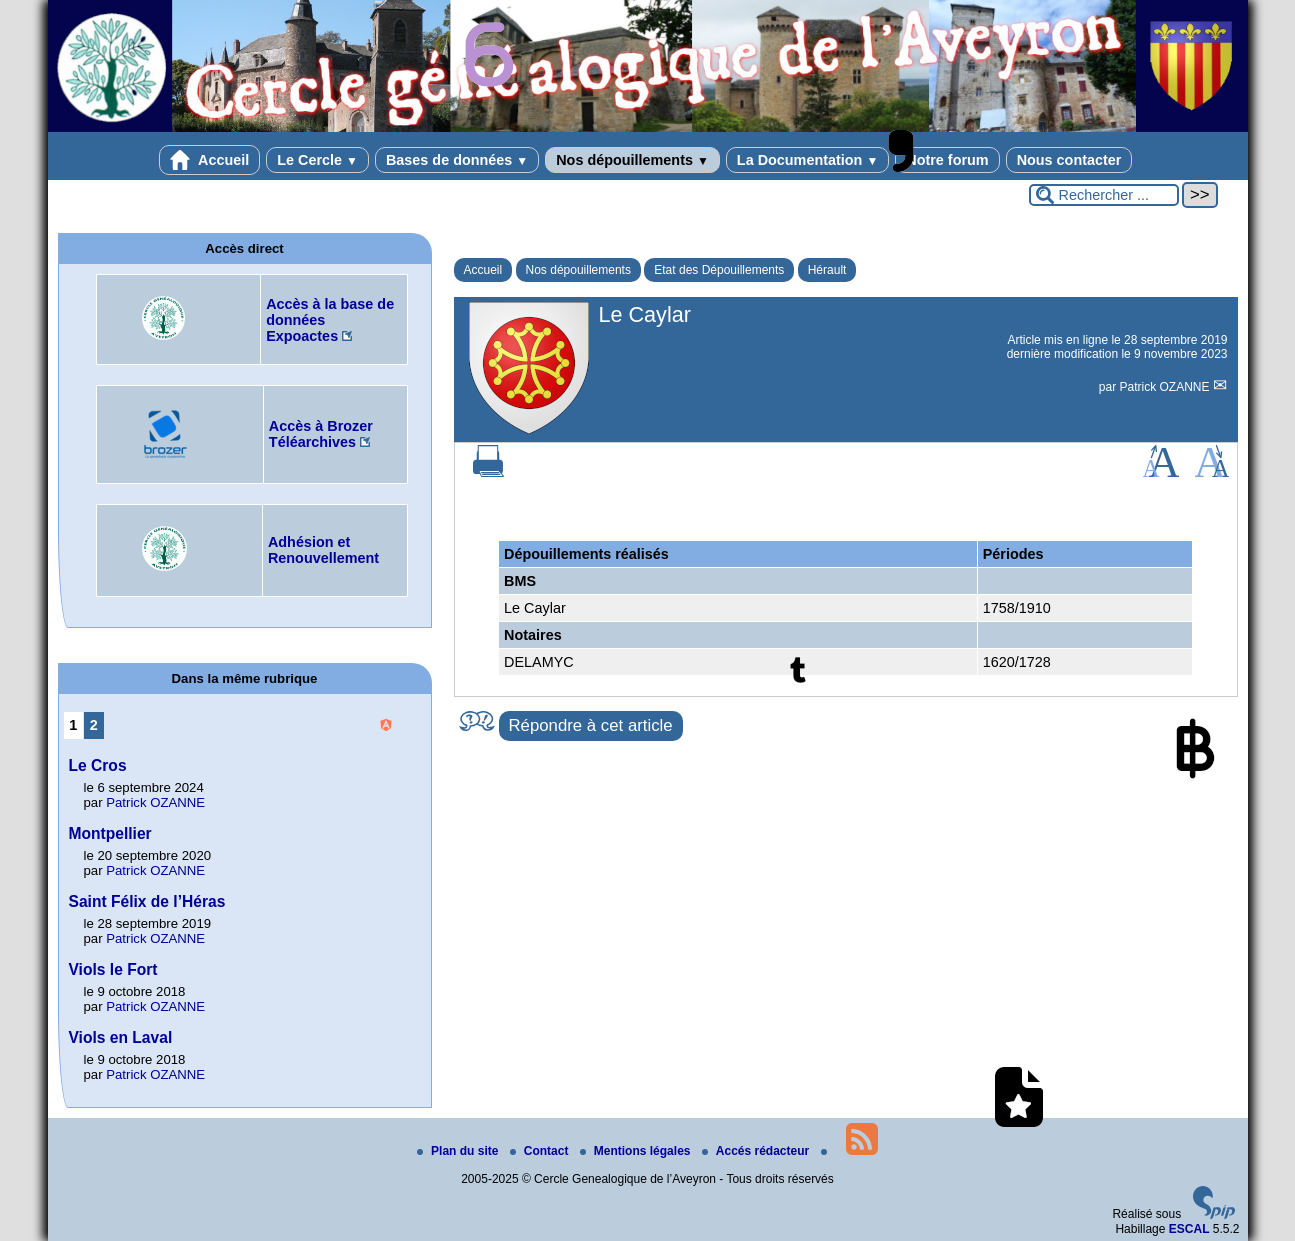 The image size is (1295, 1241). I want to click on insert closing single quotation mark, so click(901, 151).